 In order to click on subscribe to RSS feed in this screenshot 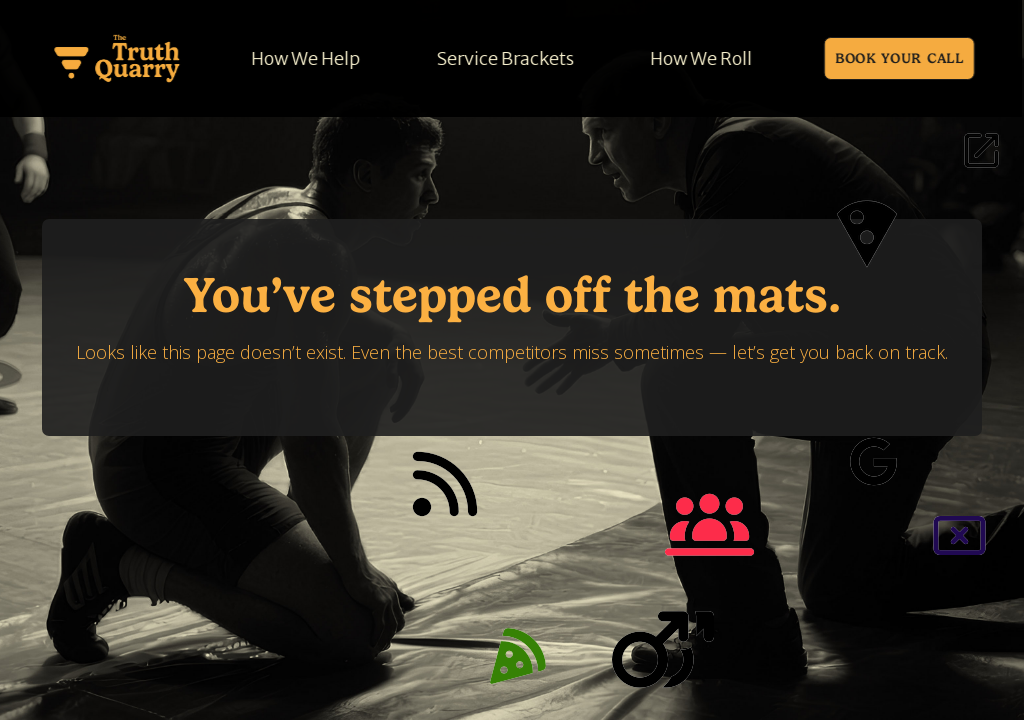, I will do `click(445, 484)`.